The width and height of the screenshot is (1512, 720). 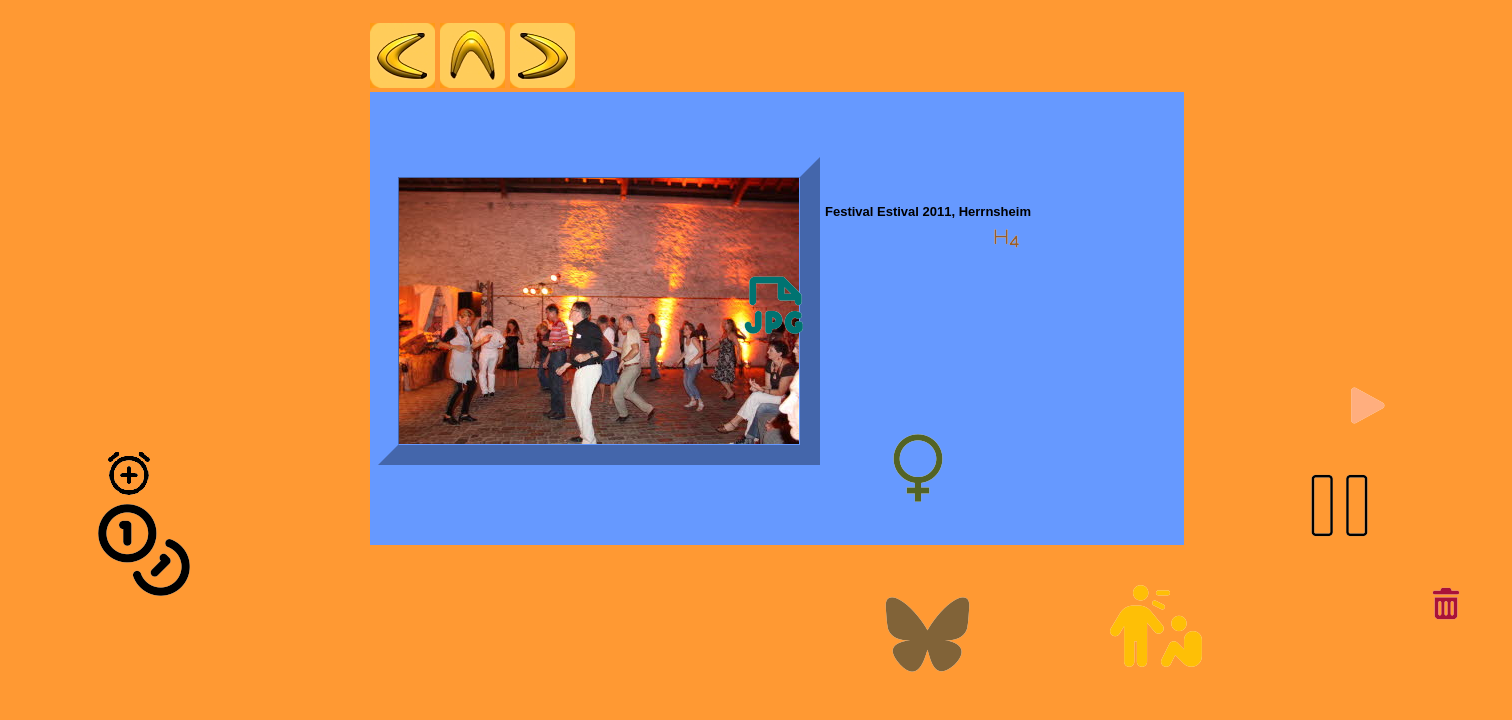 I want to click on play media or video content, so click(x=1366, y=405).